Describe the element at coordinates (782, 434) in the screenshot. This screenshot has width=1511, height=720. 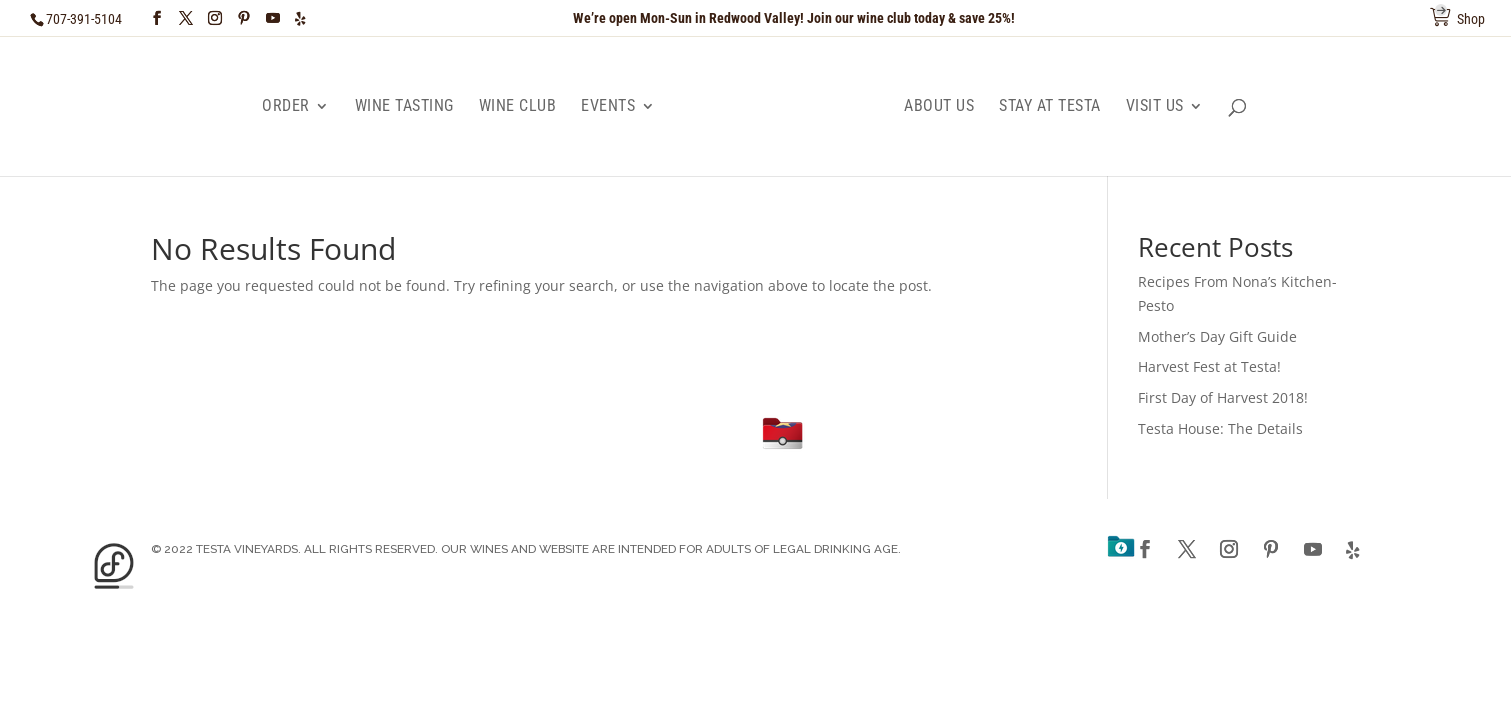
I see `open pokémon-themed folder` at that location.